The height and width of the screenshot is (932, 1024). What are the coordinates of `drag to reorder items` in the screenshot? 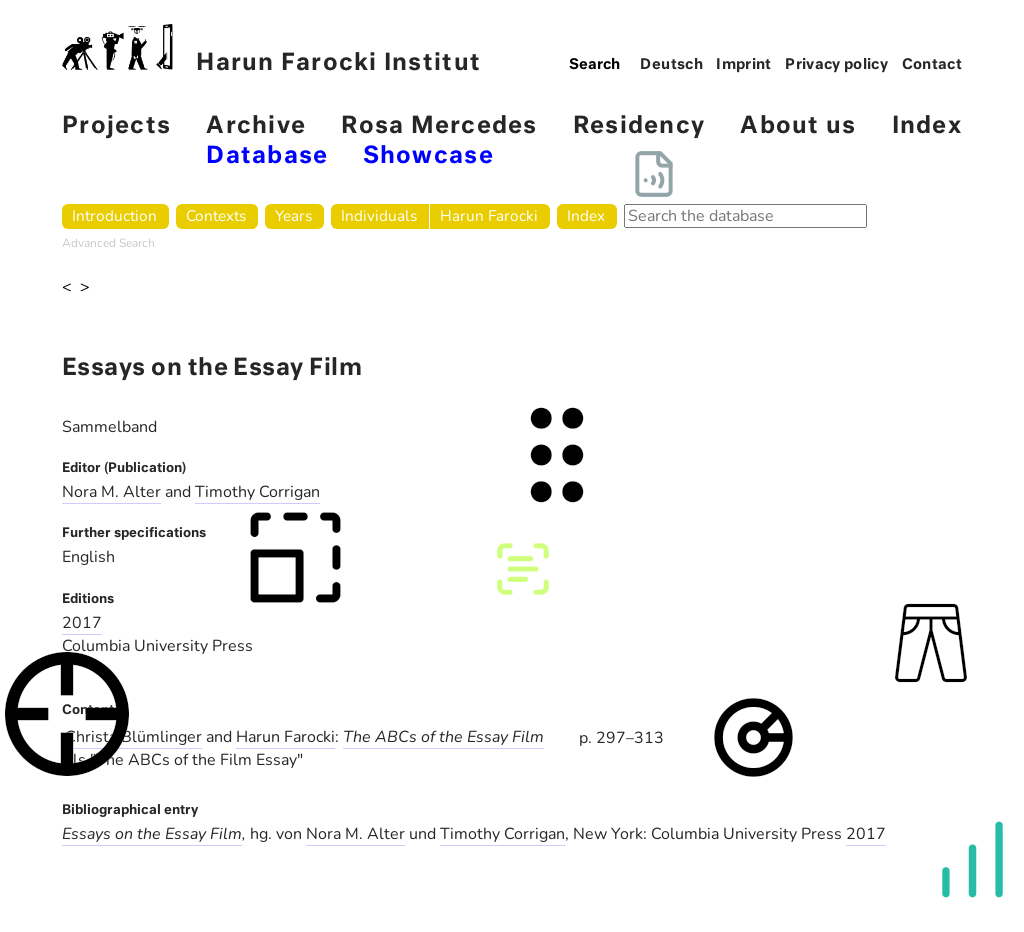 It's located at (557, 455).